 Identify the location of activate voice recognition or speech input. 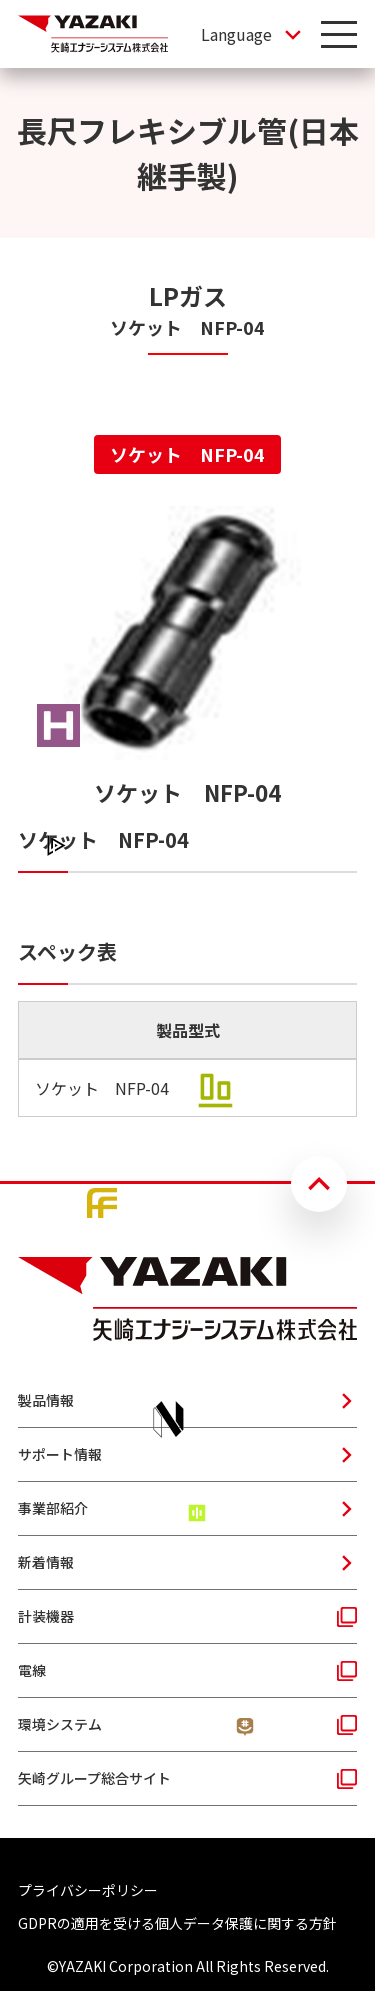
(197, 1513).